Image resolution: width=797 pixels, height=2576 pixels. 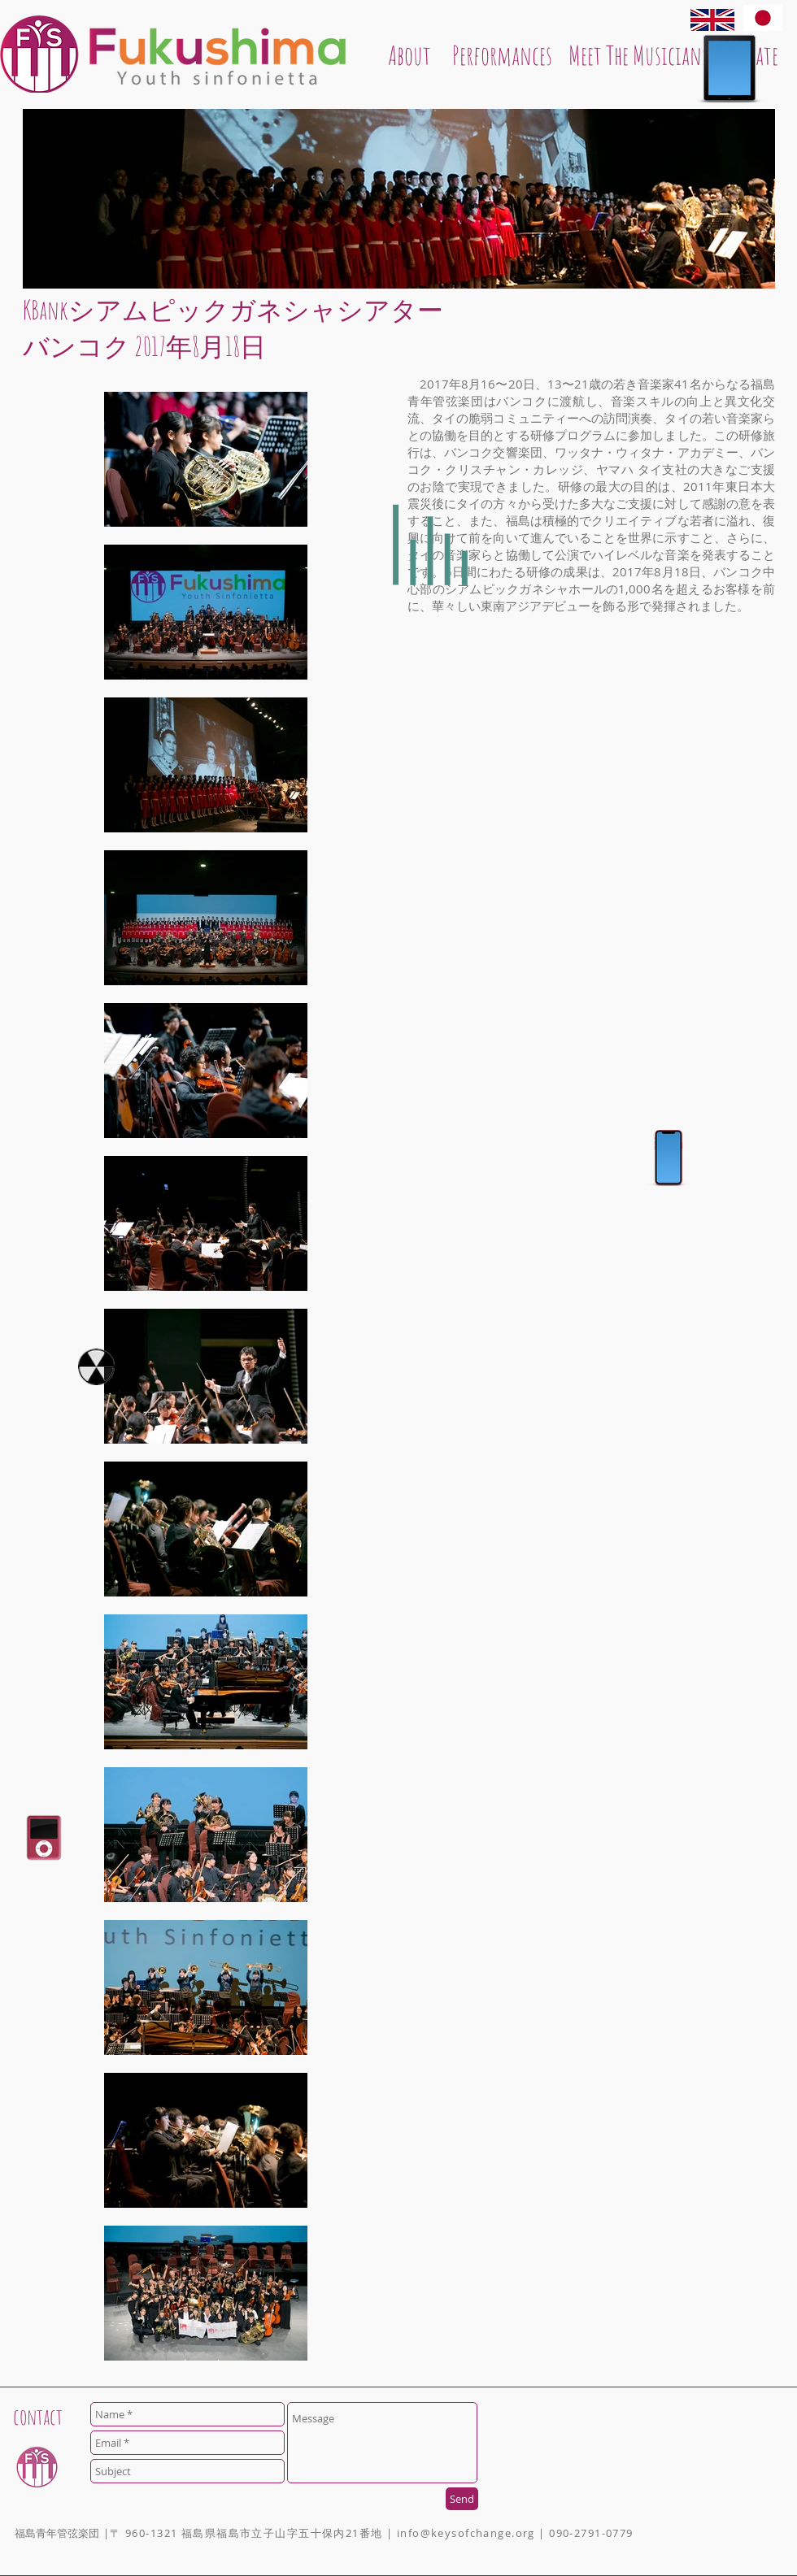 What do you see at coordinates (729, 68) in the screenshot?
I see `indicates a connected iPad device` at bounding box center [729, 68].